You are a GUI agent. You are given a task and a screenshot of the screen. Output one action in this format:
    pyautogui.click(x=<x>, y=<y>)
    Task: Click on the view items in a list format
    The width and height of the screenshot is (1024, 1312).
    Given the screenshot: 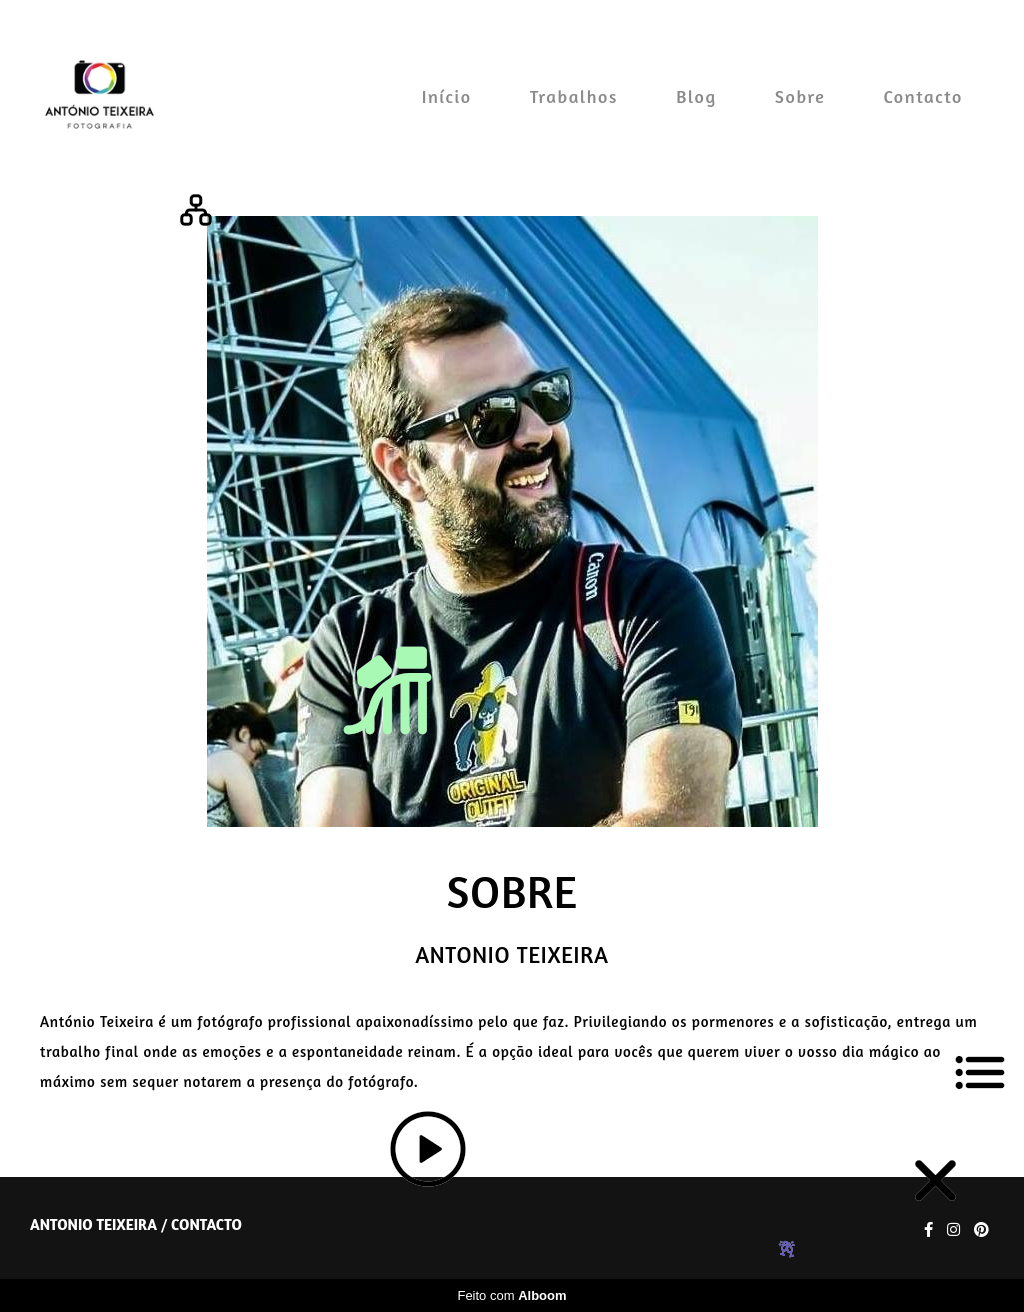 What is the action you would take?
    pyautogui.click(x=979, y=1072)
    